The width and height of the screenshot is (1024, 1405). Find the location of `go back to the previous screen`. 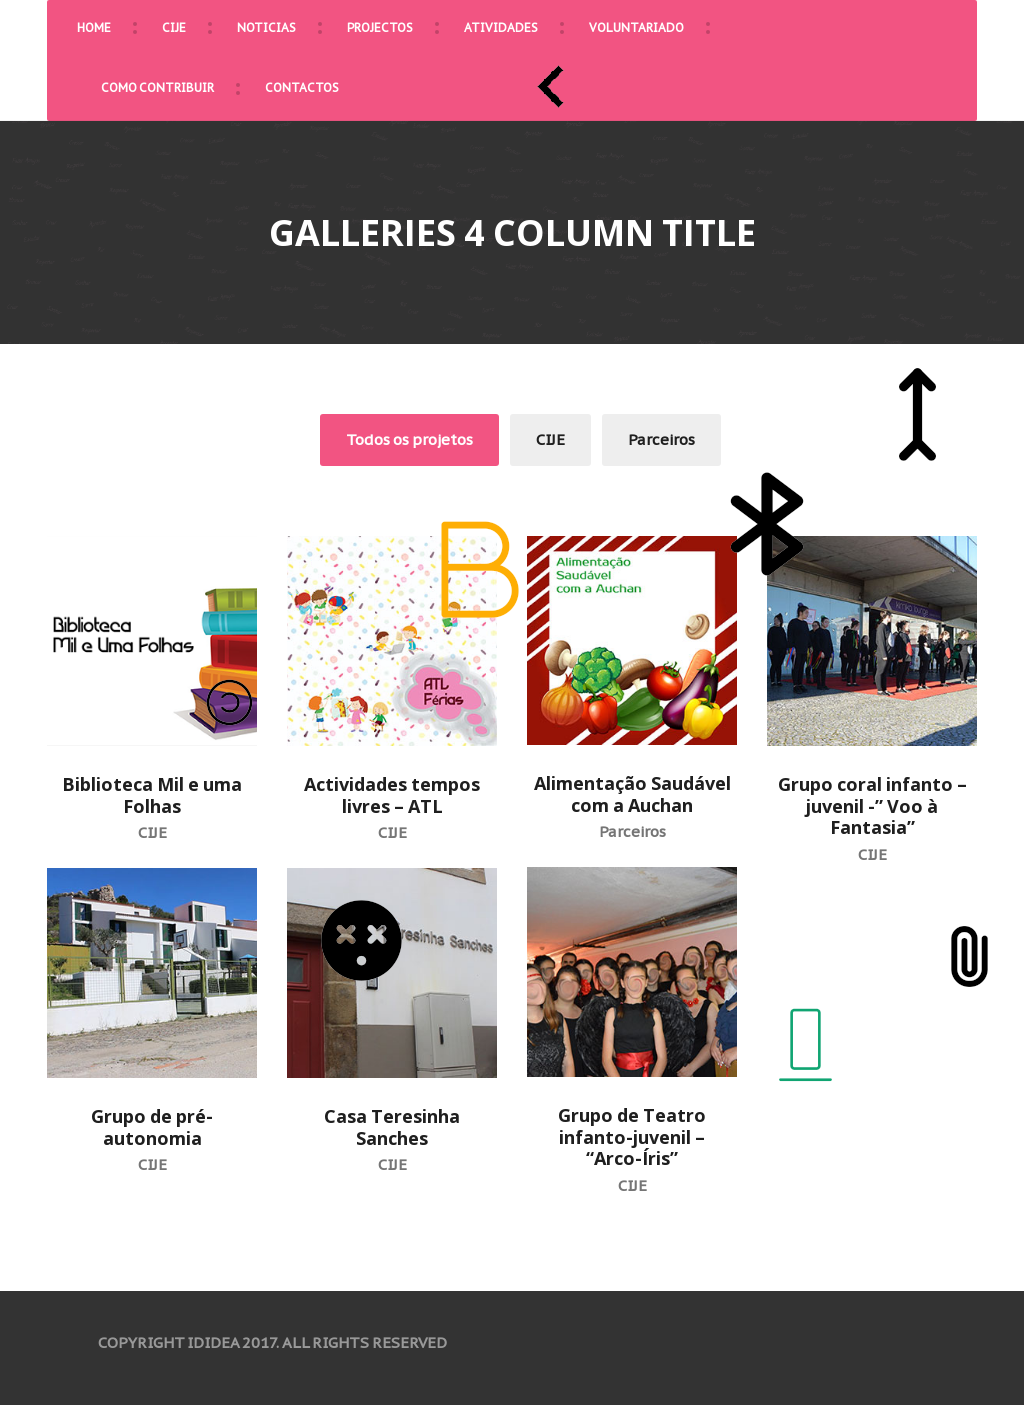

go back to the previous screen is located at coordinates (551, 86).